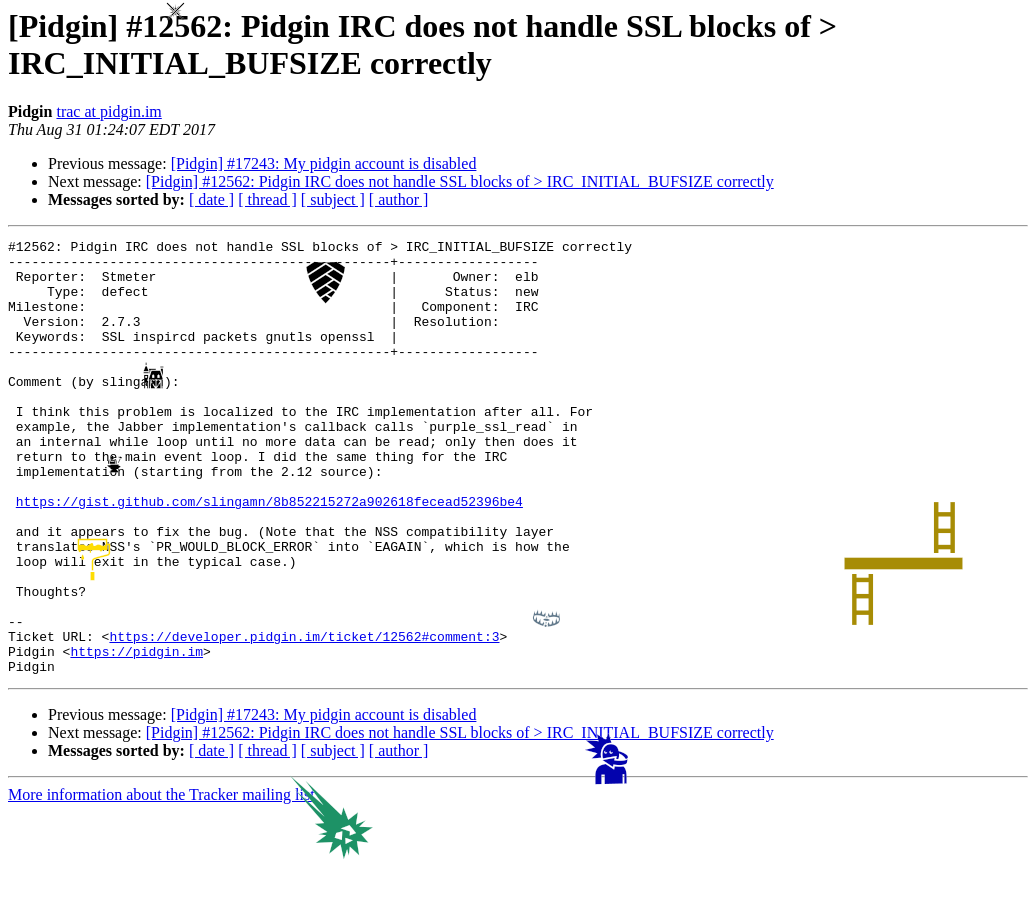  I want to click on access different levels or floors, so click(903, 563).